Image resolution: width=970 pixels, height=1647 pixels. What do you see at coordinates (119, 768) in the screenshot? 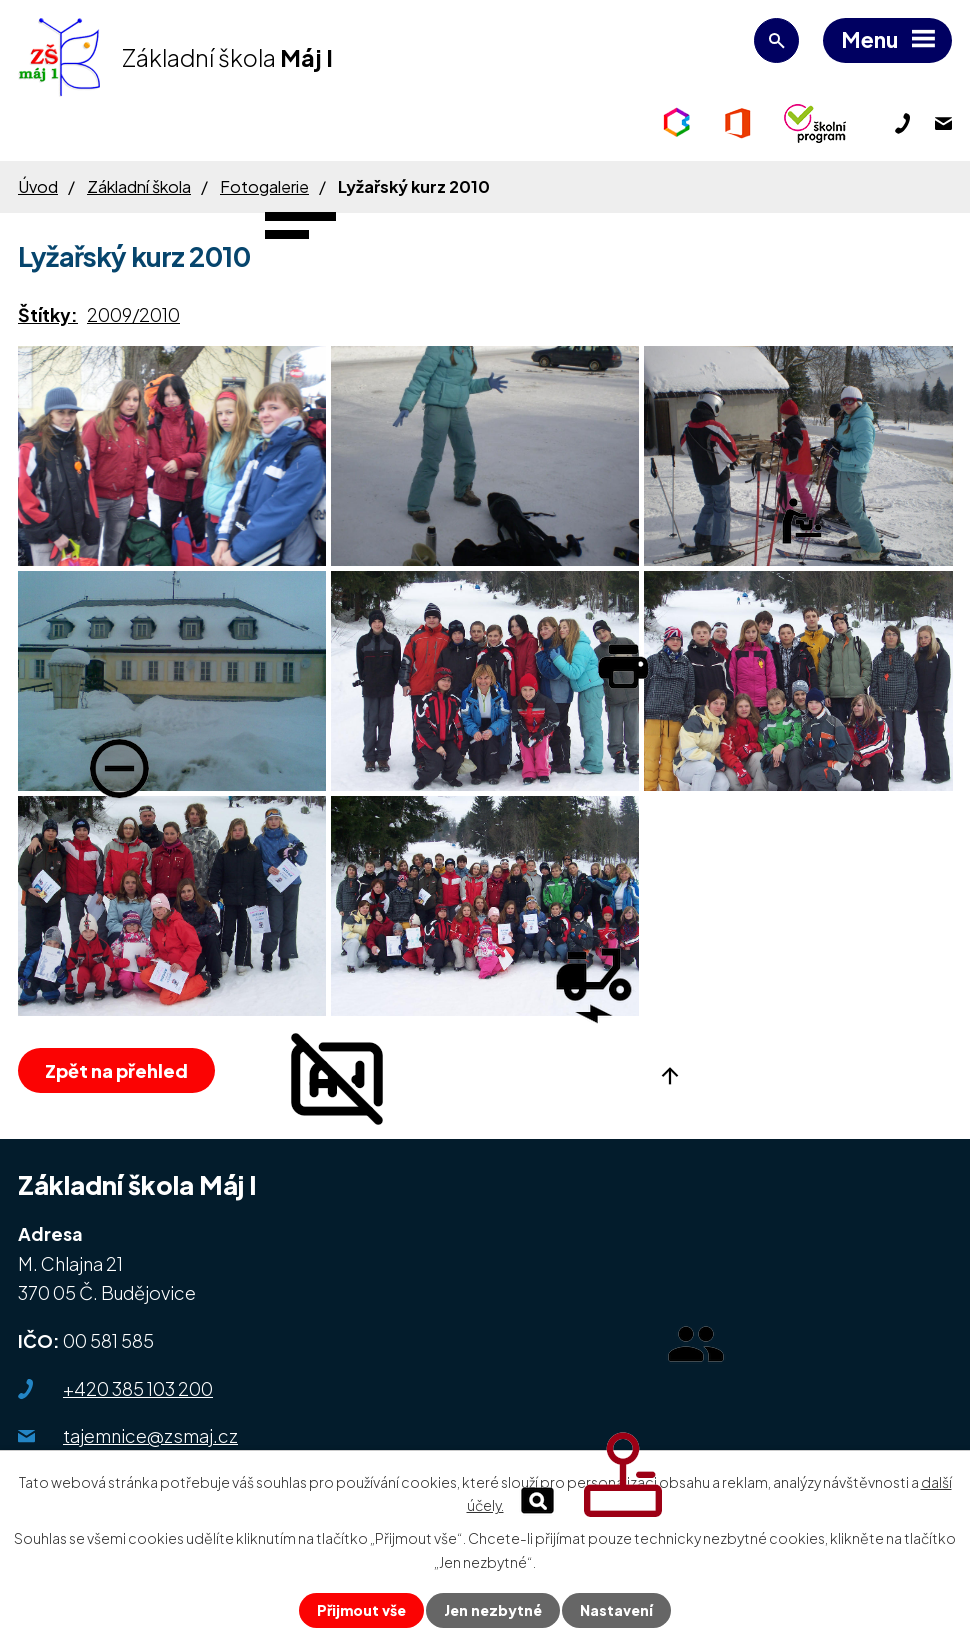
I see `do not disturb mode is enabled` at bounding box center [119, 768].